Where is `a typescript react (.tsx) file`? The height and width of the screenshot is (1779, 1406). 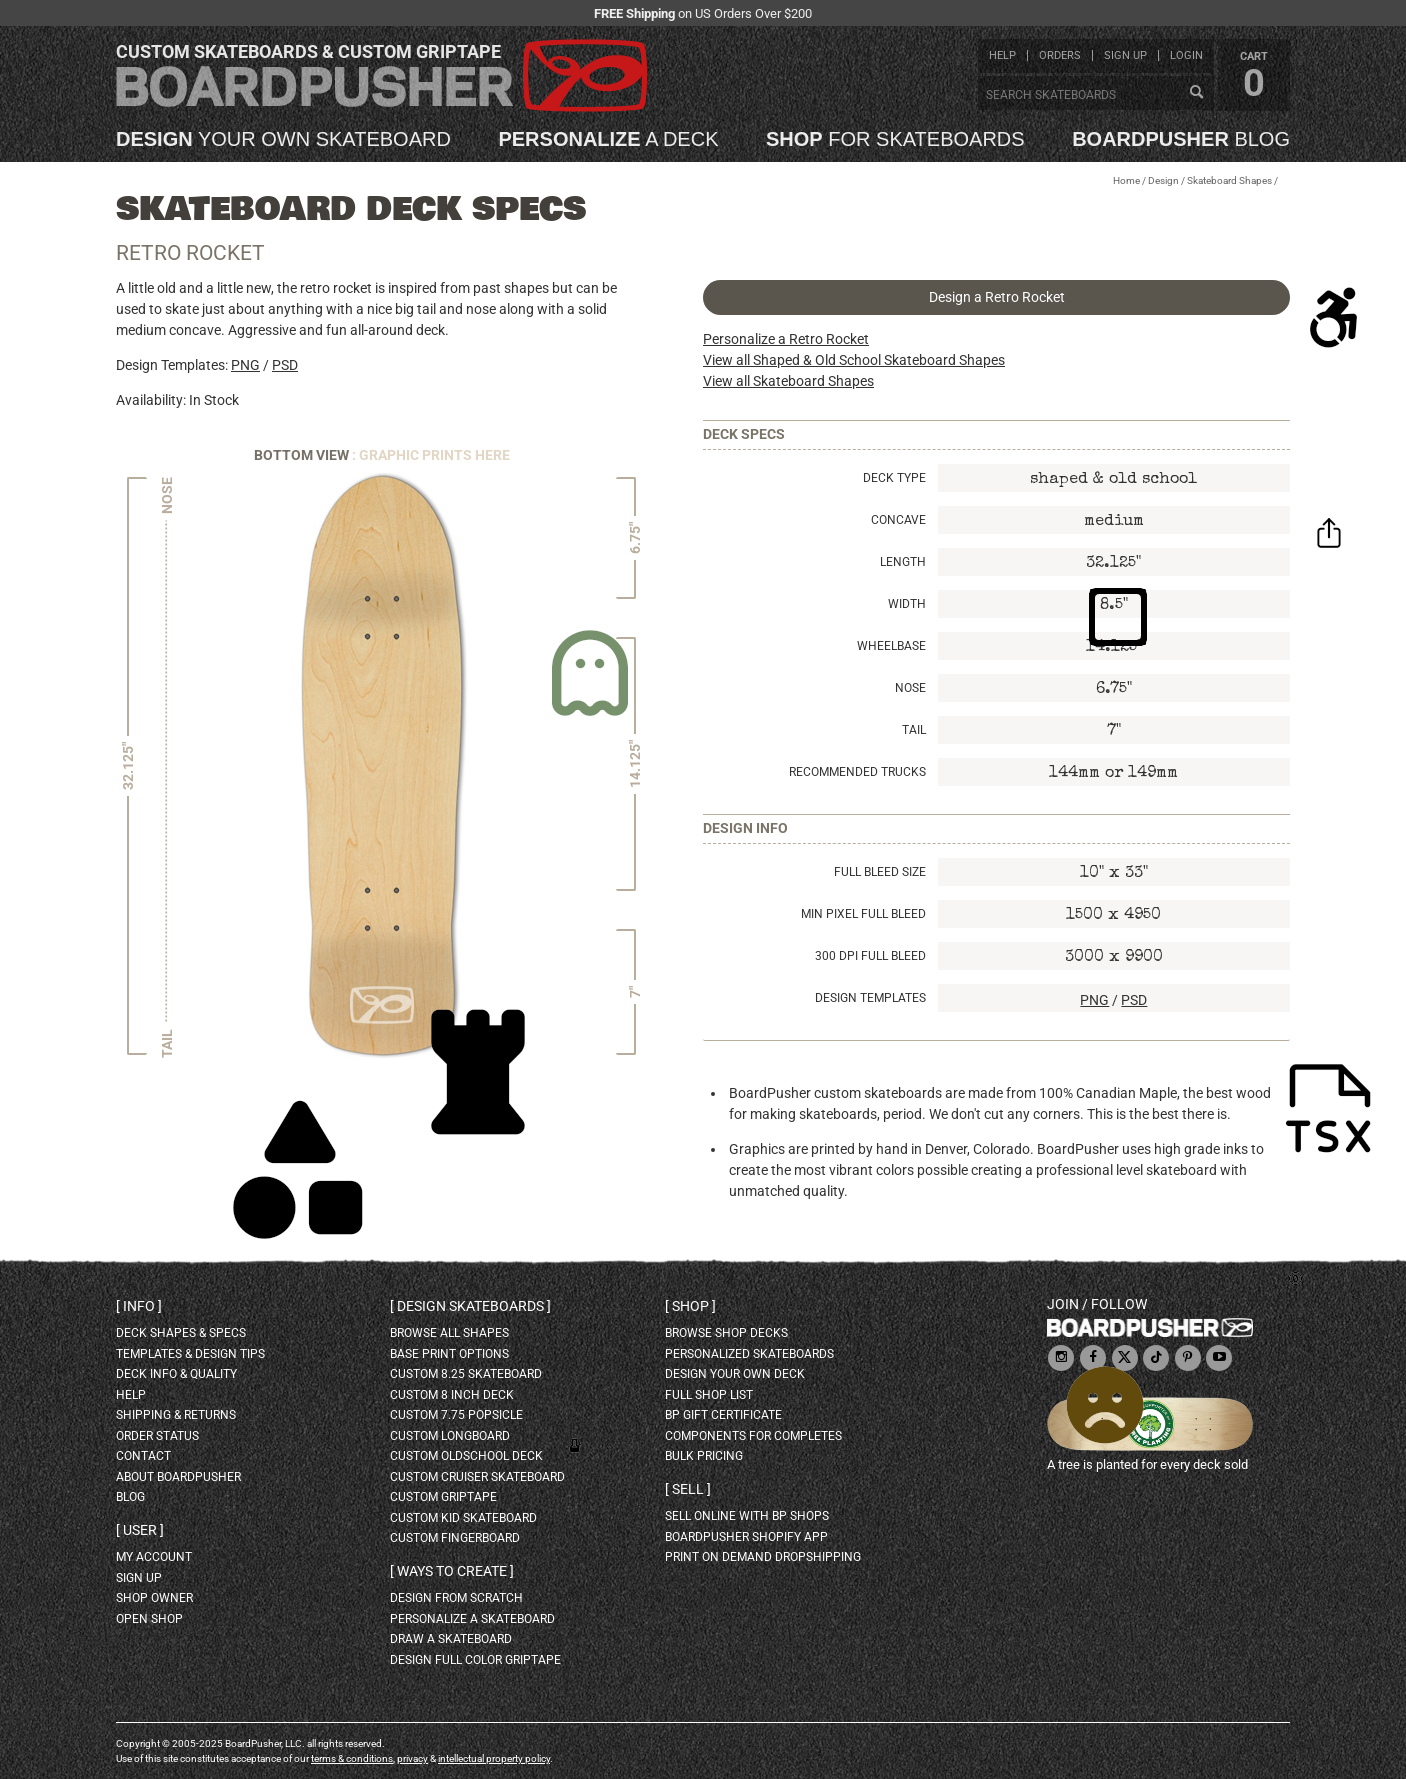 a typescript react (.tsx) file is located at coordinates (1330, 1112).